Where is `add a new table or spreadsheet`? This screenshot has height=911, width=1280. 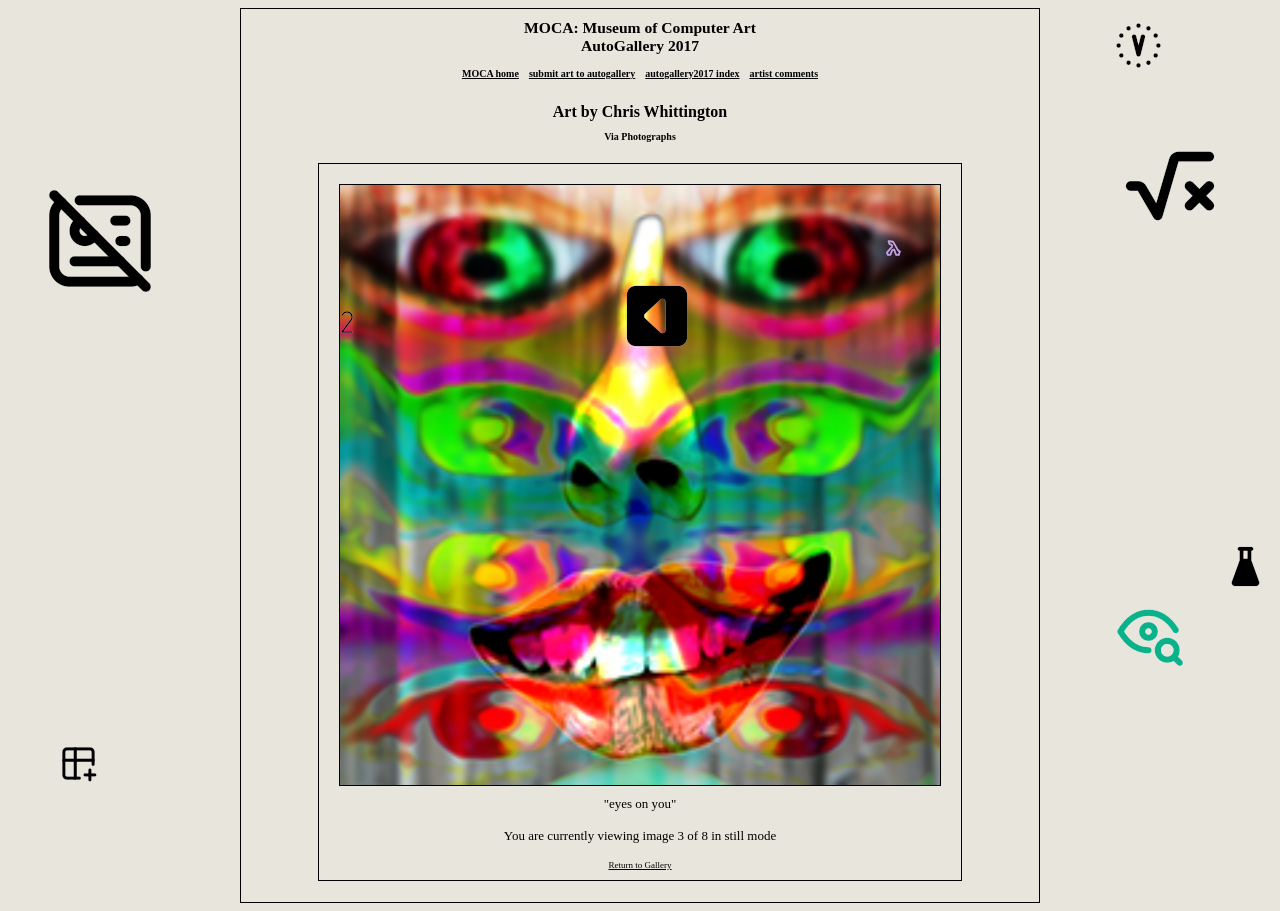
add a new table or spreadsheet is located at coordinates (78, 763).